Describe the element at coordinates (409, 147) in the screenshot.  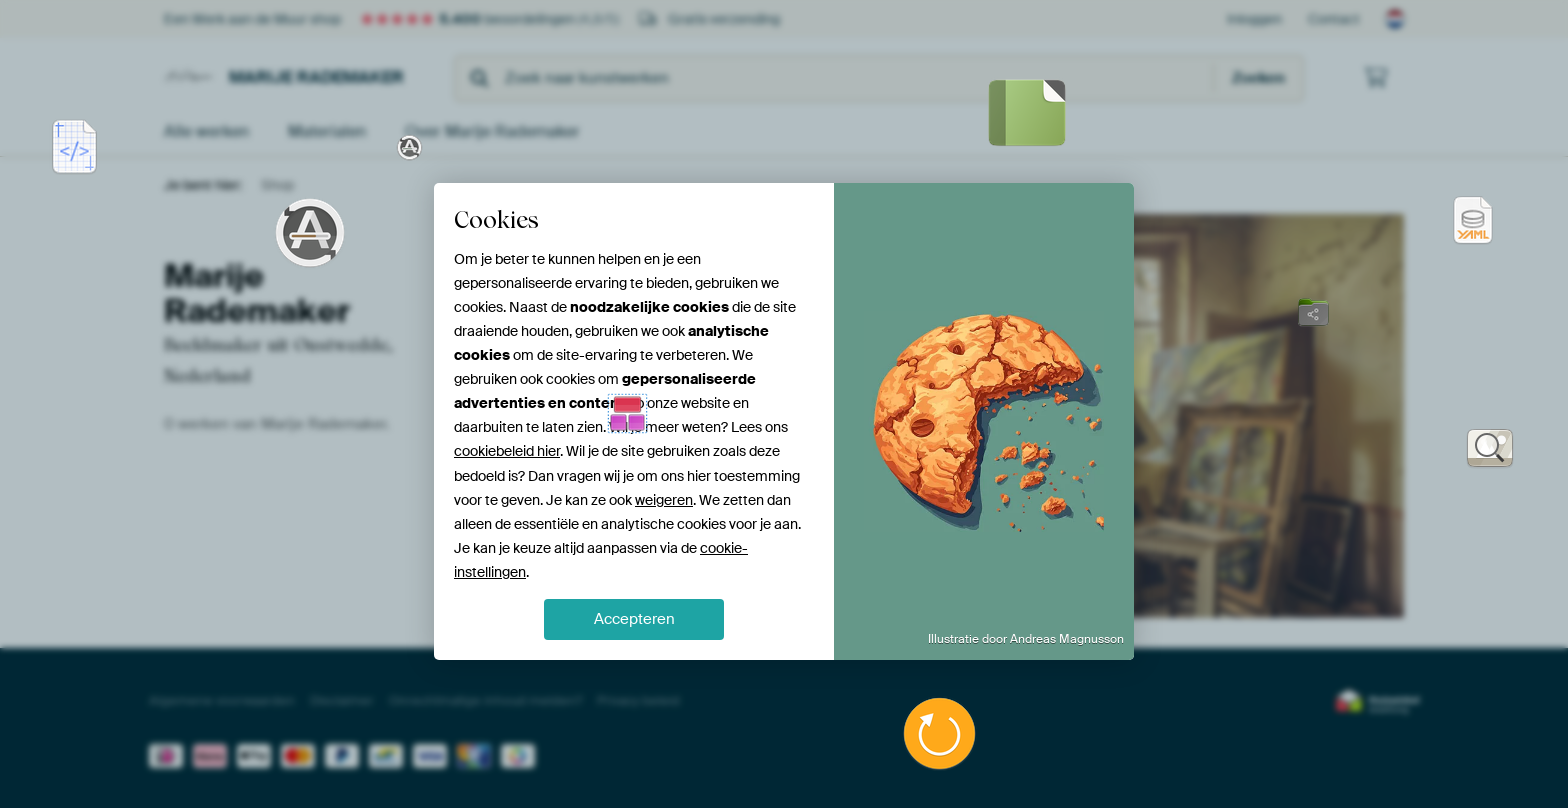
I see `check for system software updates` at that location.